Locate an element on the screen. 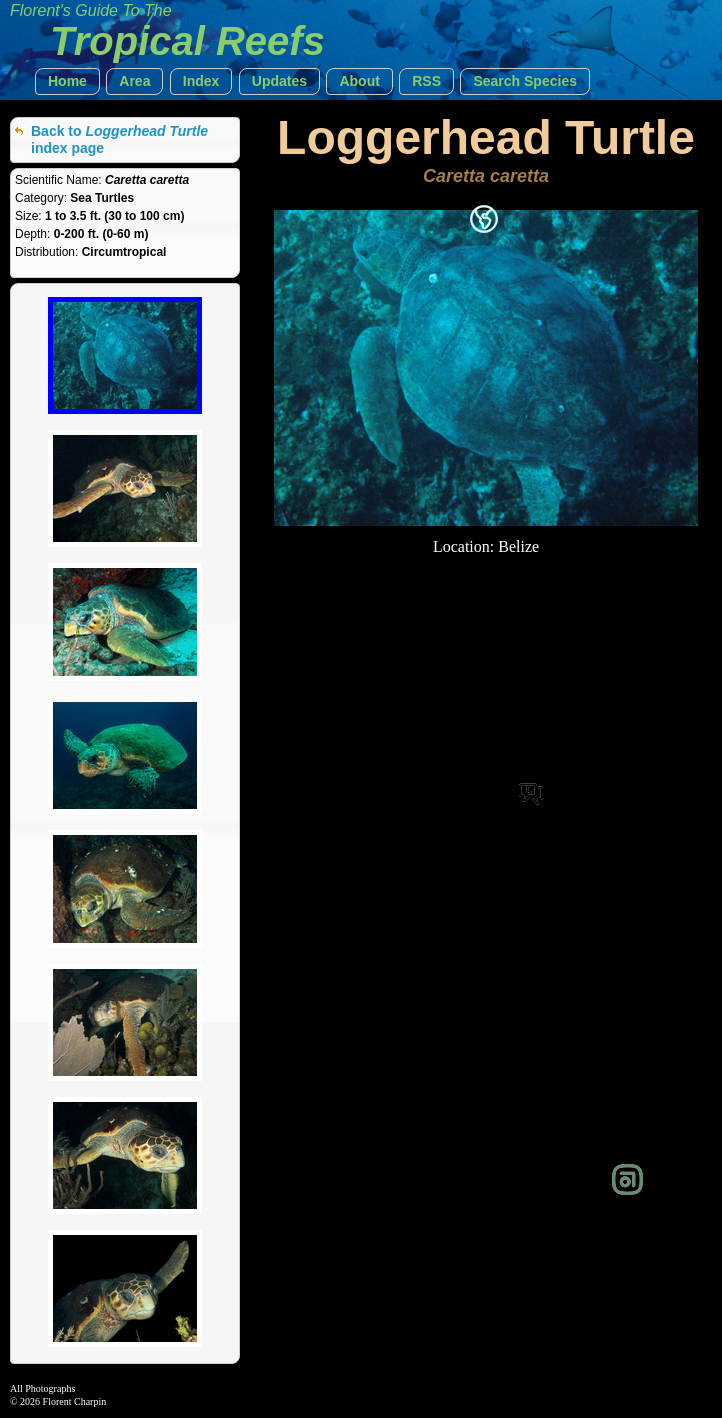 The width and height of the screenshot is (722, 1418). abstract design platform logo is located at coordinates (627, 1179).